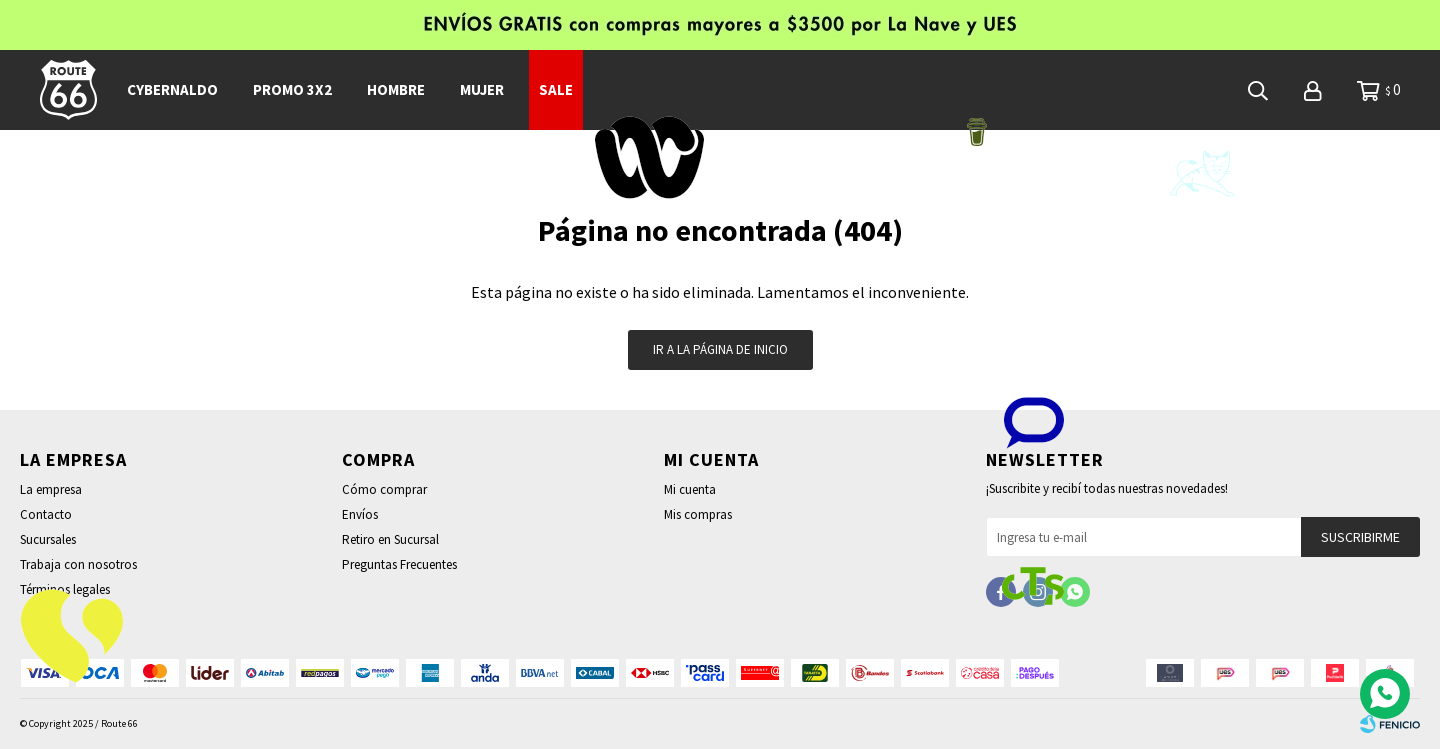  What do you see at coordinates (1202, 173) in the screenshot?
I see `apache tomcat server logo` at bounding box center [1202, 173].